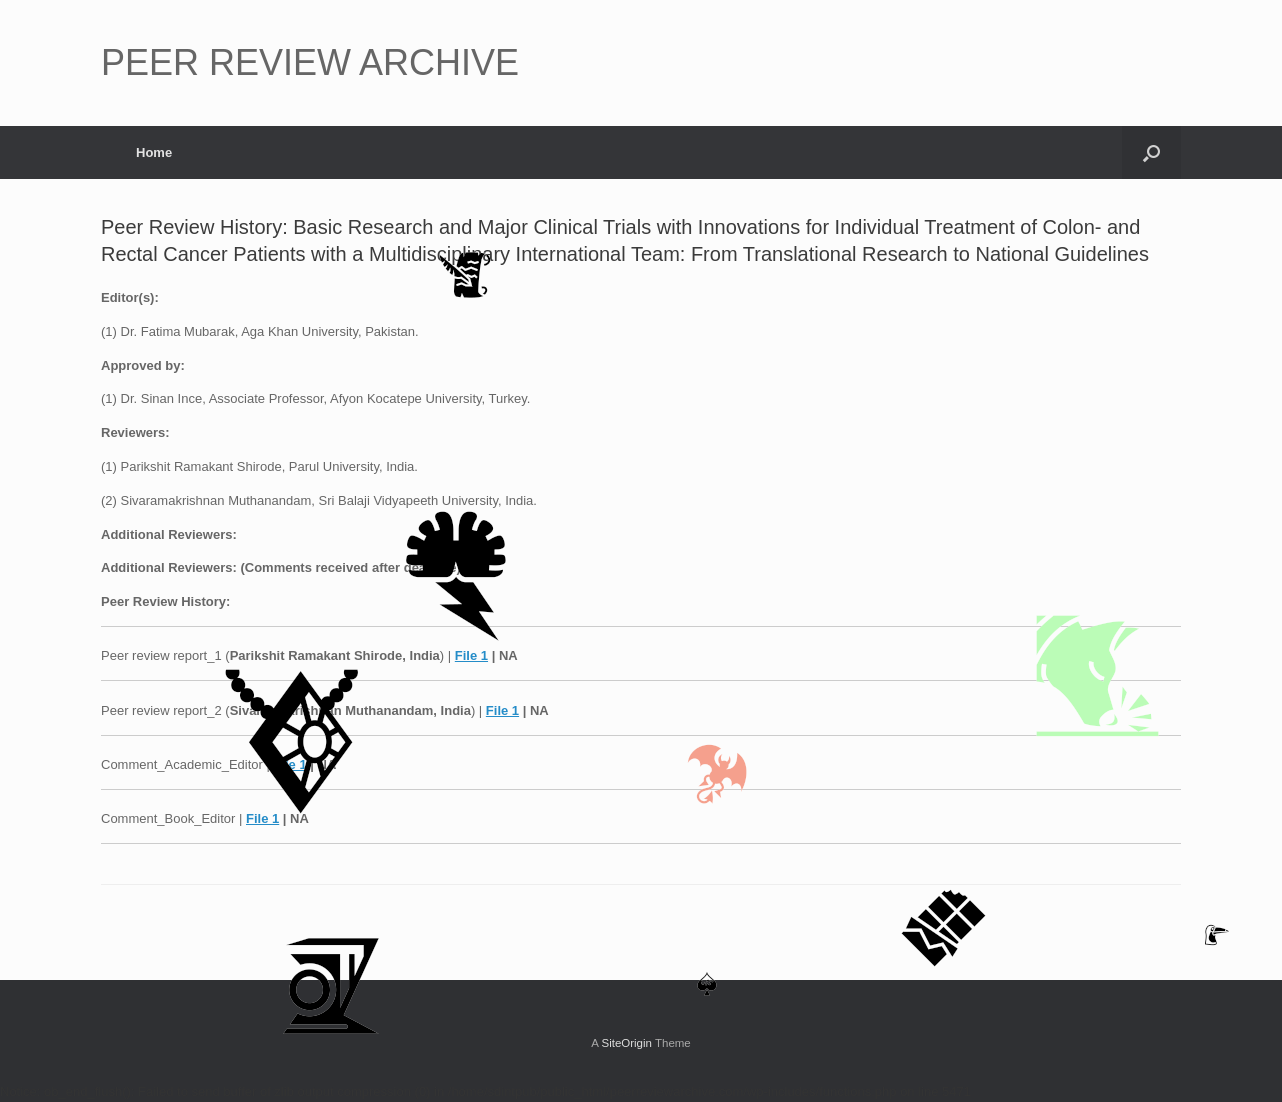  I want to click on select imp character or creature type, so click(717, 774).